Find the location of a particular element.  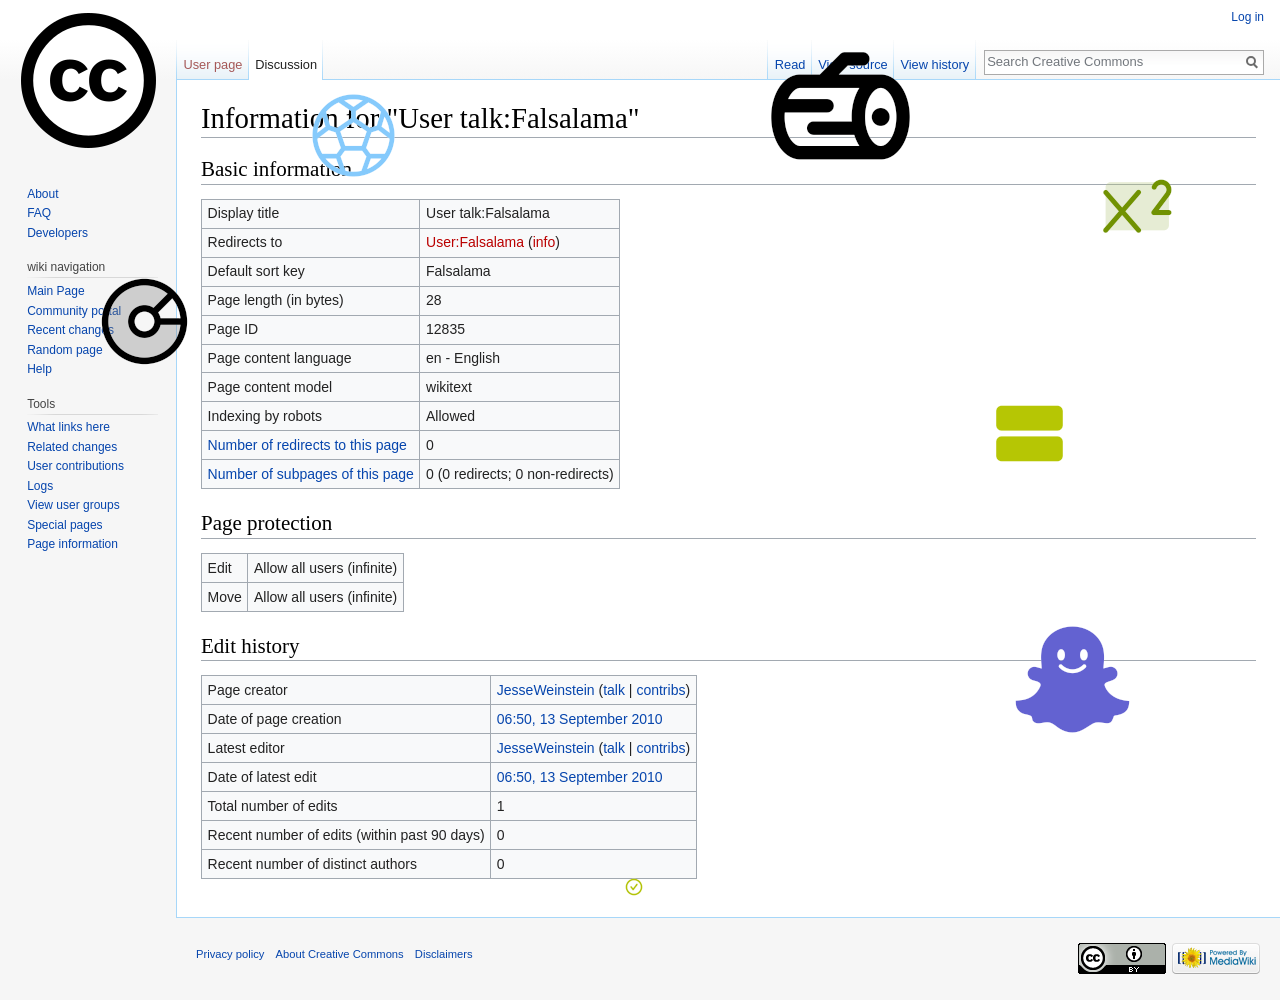

access sports or soccer-related content is located at coordinates (353, 135).